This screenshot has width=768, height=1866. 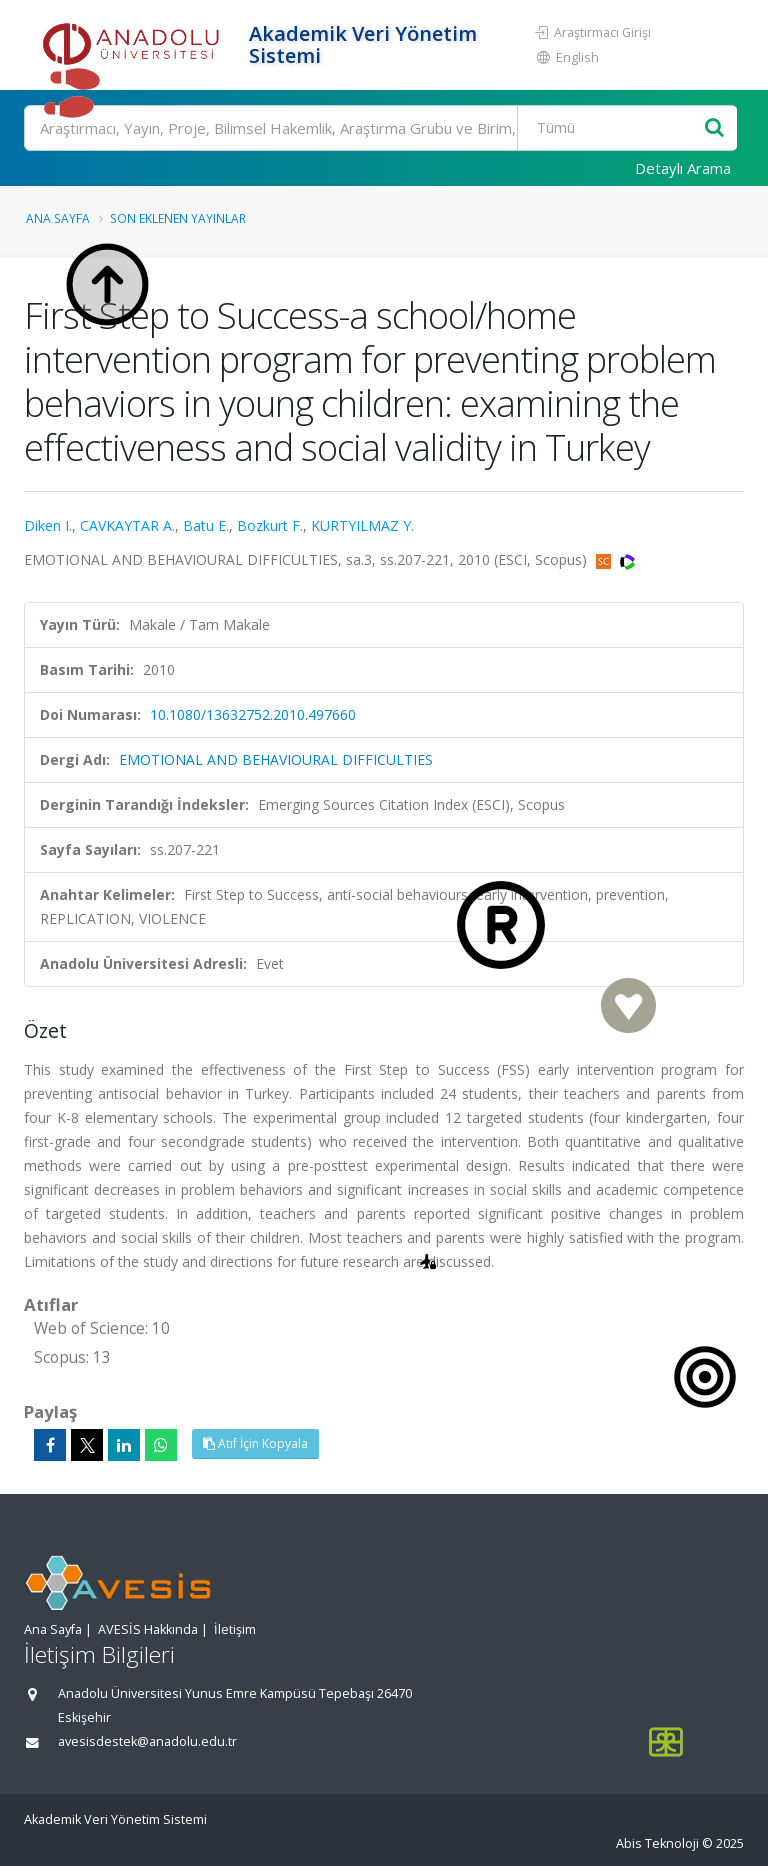 I want to click on view or send a gift, so click(x=666, y=1742).